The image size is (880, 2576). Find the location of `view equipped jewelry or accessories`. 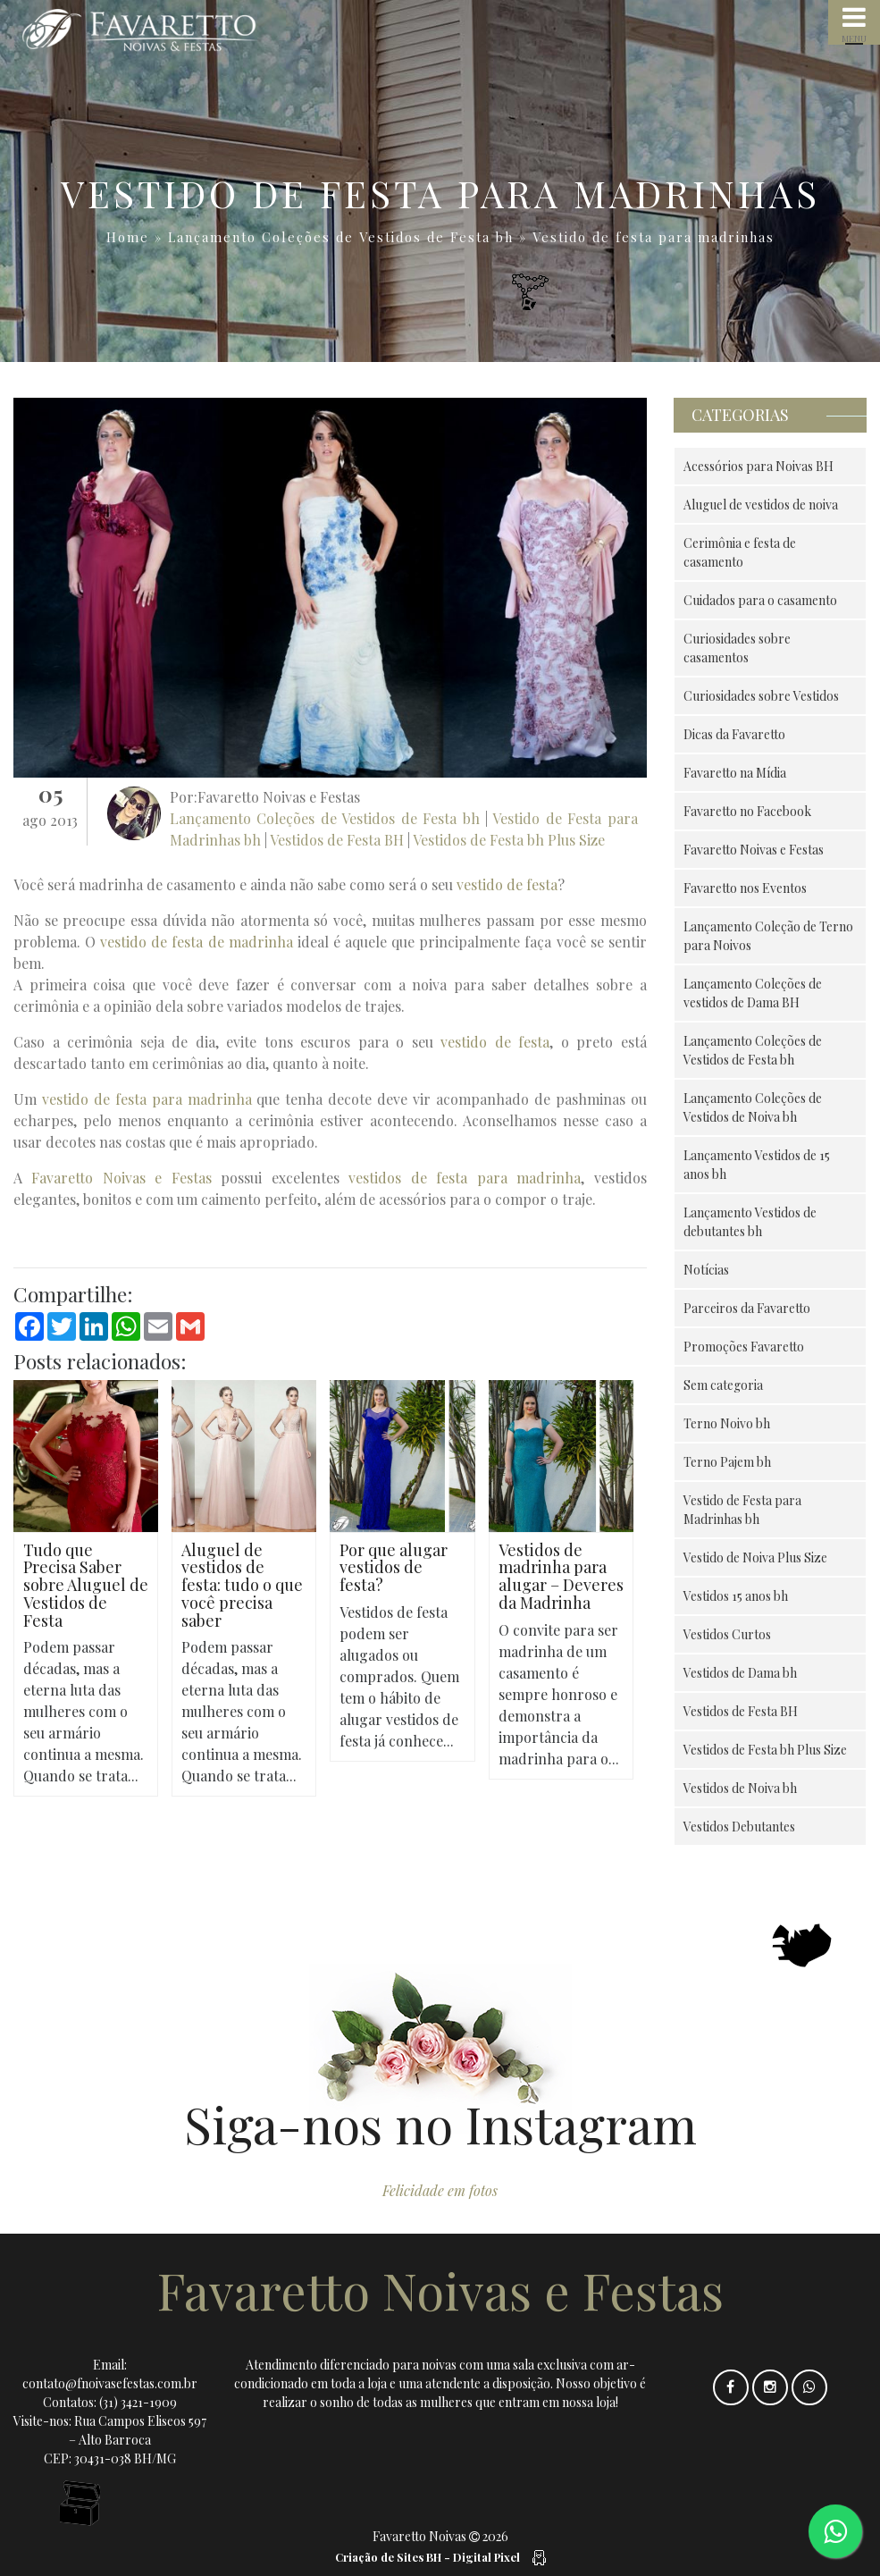

view equipped jewelry or accessories is located at coordinates (530, 291).